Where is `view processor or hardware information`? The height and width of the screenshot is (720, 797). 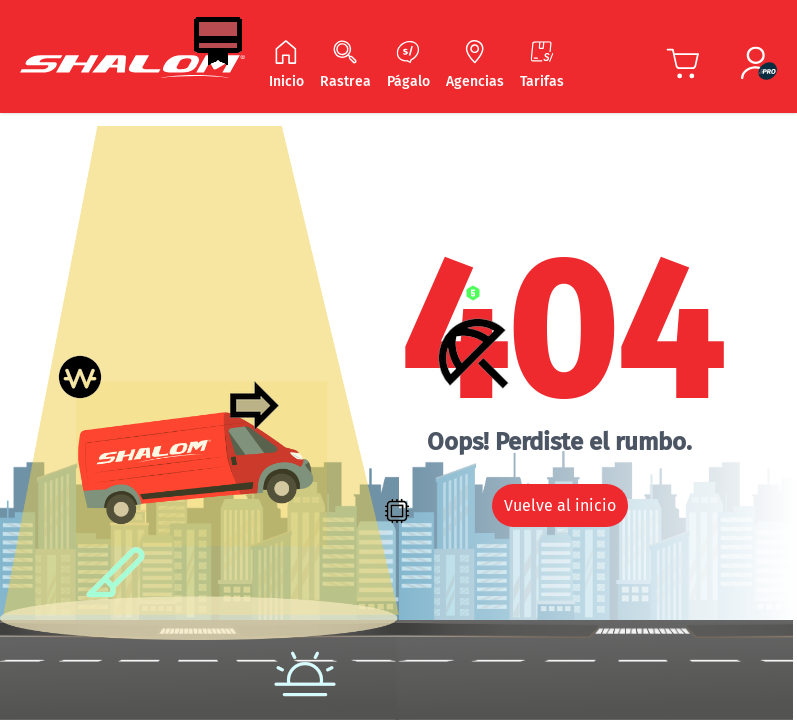
view processor or hardware information is located at coordinates (397, 511).